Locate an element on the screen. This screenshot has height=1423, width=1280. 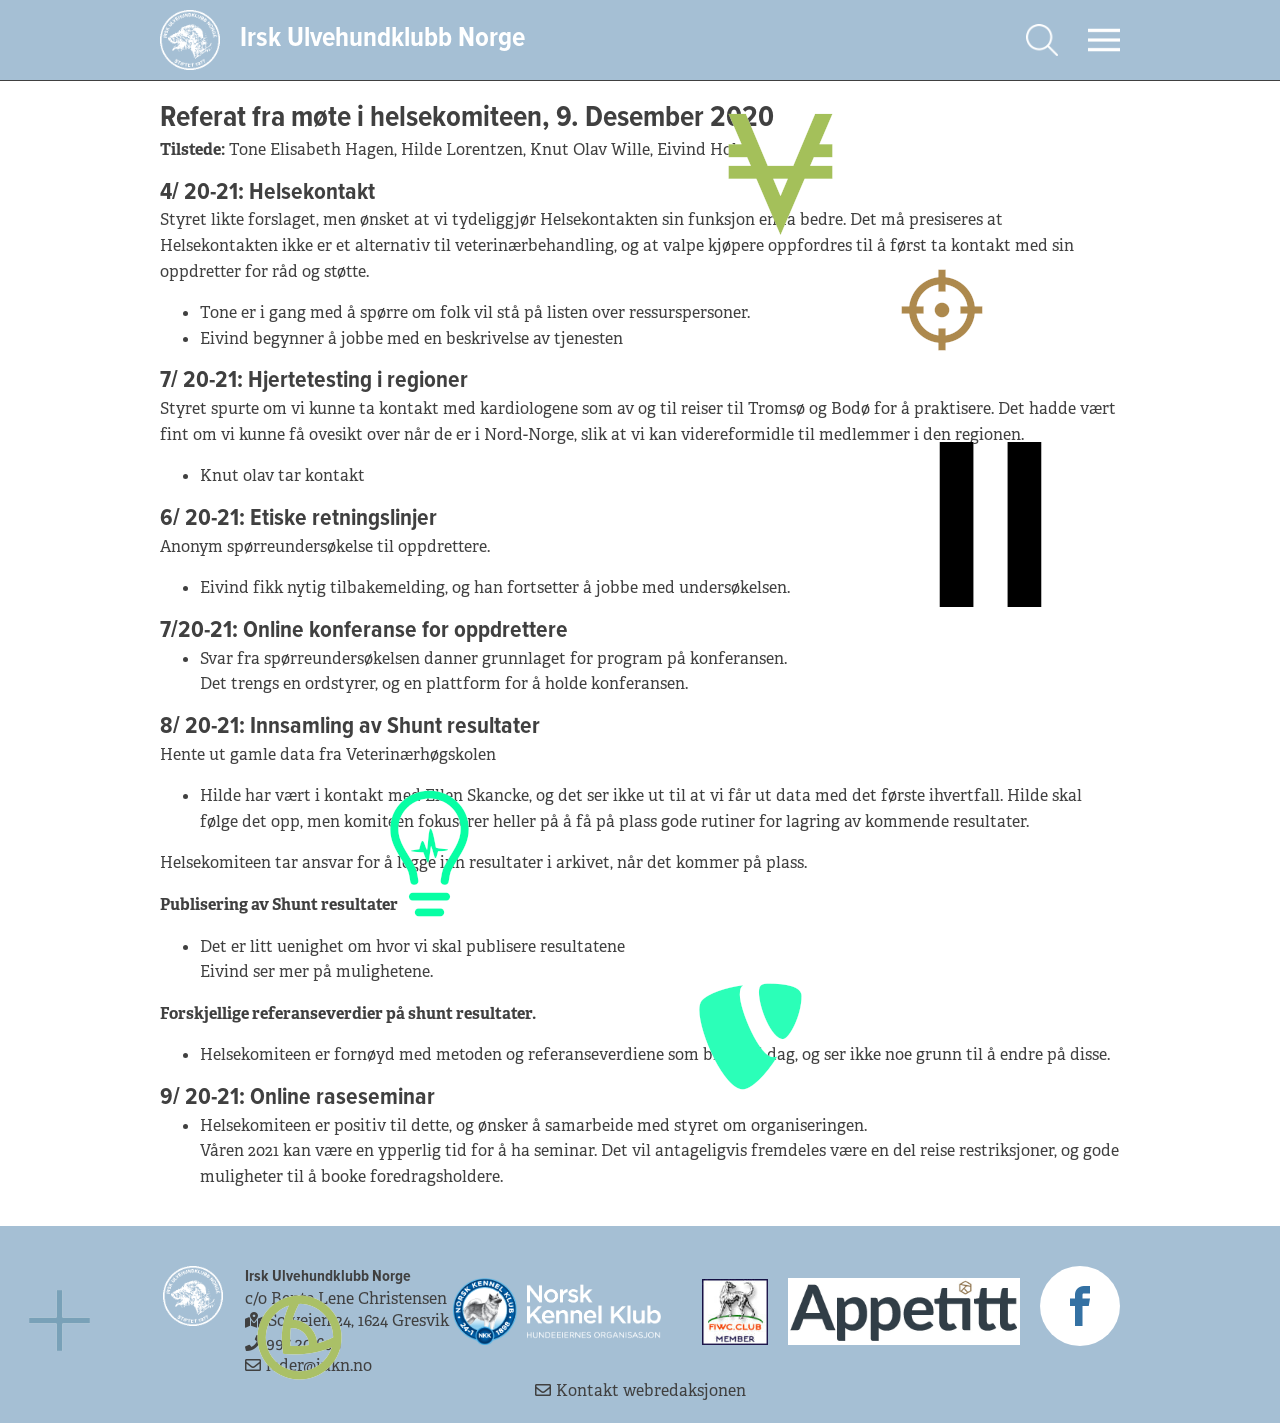
open the ElevenLabs app is located at coordinates (990, 524).